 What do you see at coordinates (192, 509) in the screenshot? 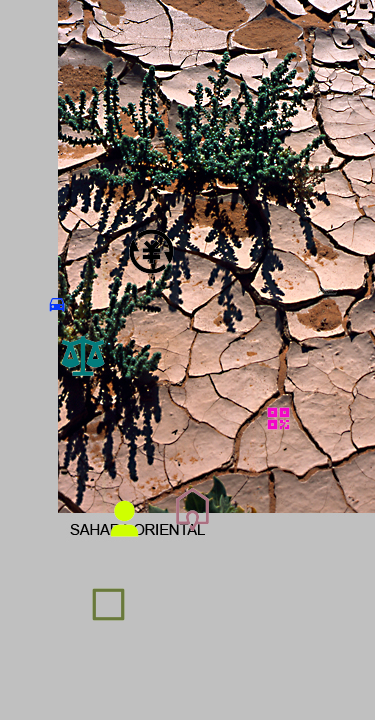
I see `open the emlakjet real estate app` at bounding box center [192, 509].